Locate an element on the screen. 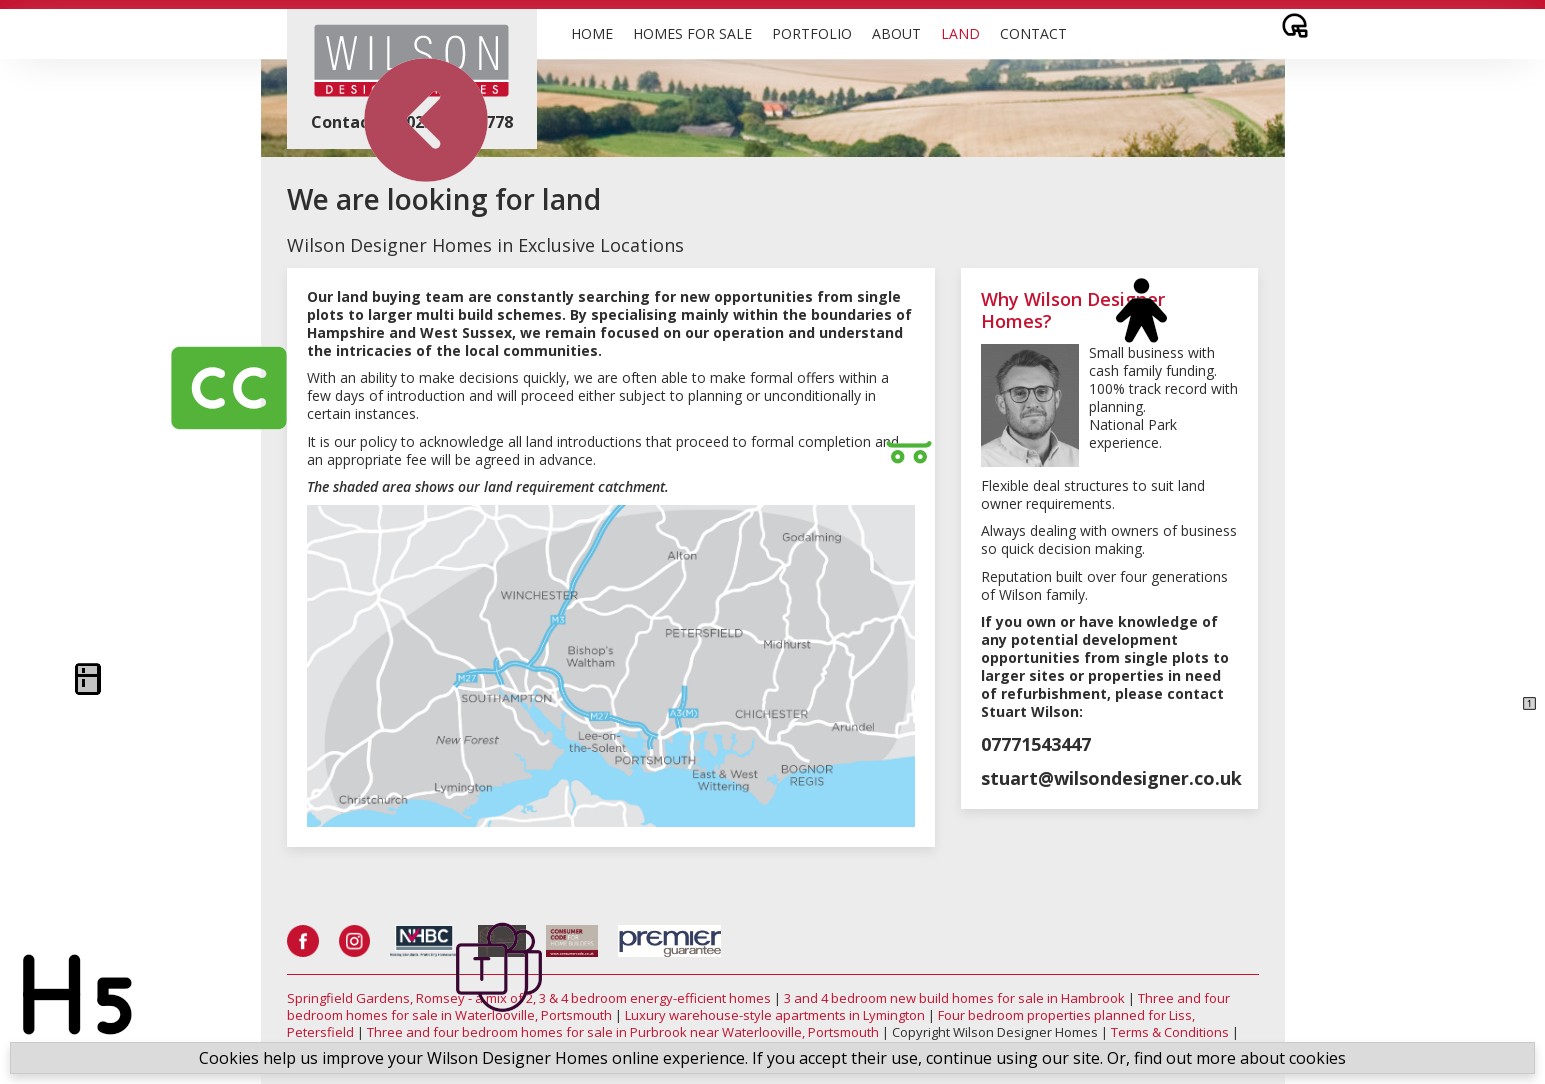 Image resolution: width=1545 pixels, height=1084 pixels. indicates first item or step in a sequence is located at coordinates (1529, 703).